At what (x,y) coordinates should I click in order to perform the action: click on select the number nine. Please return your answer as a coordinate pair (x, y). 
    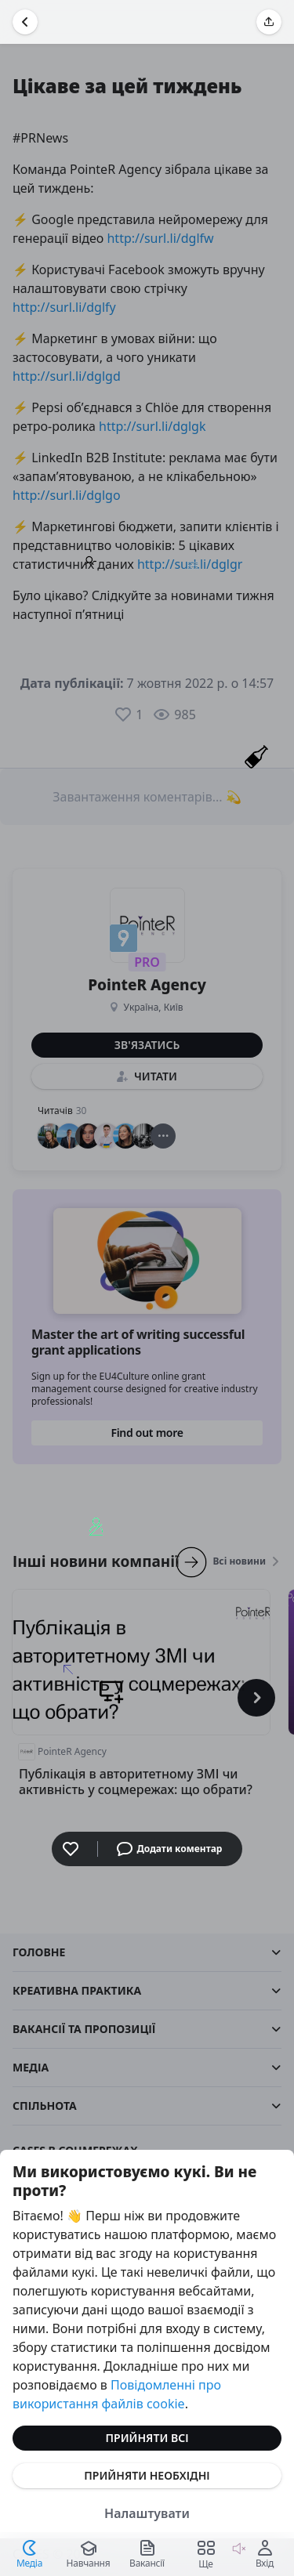
    Looking at the image, I should click on (123, 938).